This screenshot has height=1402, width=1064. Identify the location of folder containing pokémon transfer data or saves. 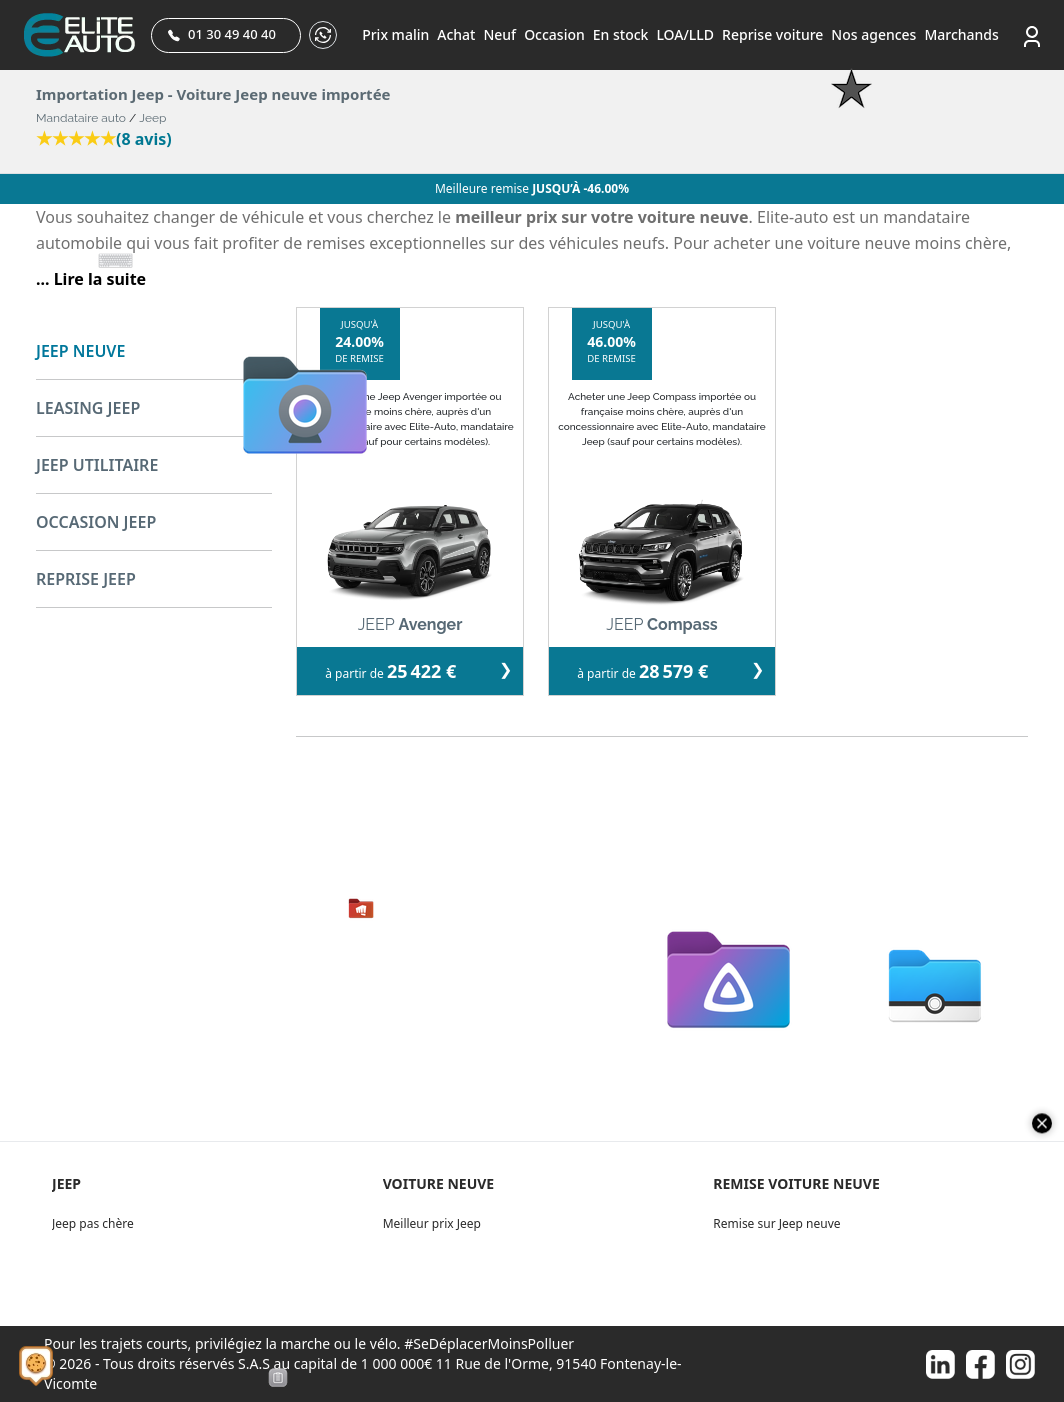
(934, 988).